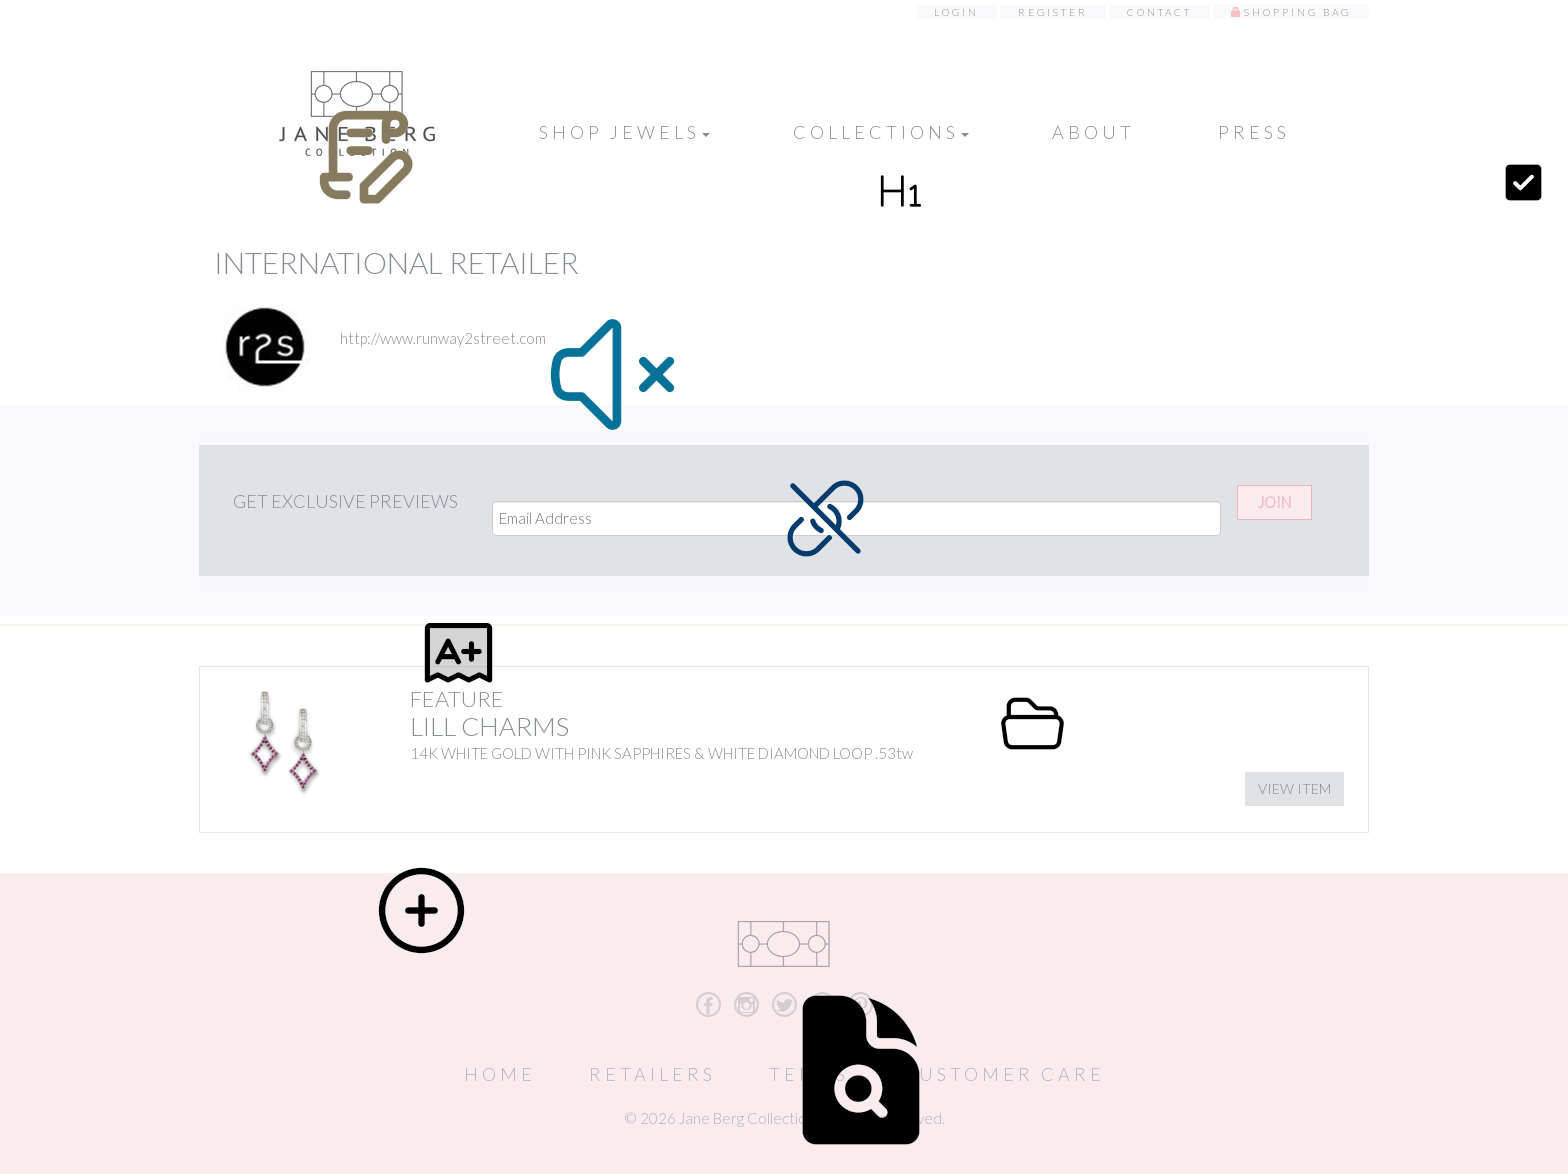 Image resolution: width=1568 pixels, height=1174 pixels. What do you see at coordinates (458, 651) in the screenshot?
I see `view exam results or grades` at bounding box center [458, 651].